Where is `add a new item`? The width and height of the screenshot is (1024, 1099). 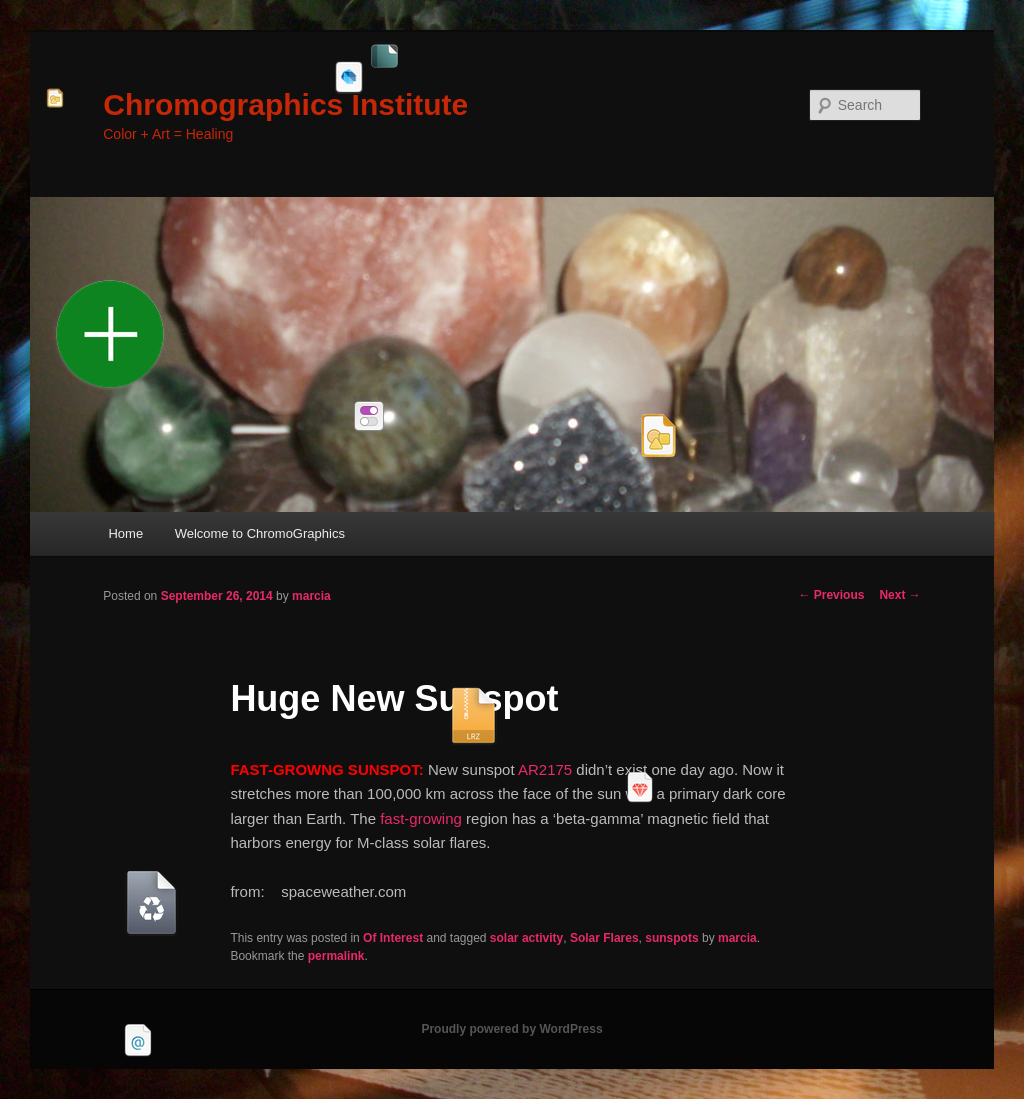
add a new item is located at coordinates (110, 334).